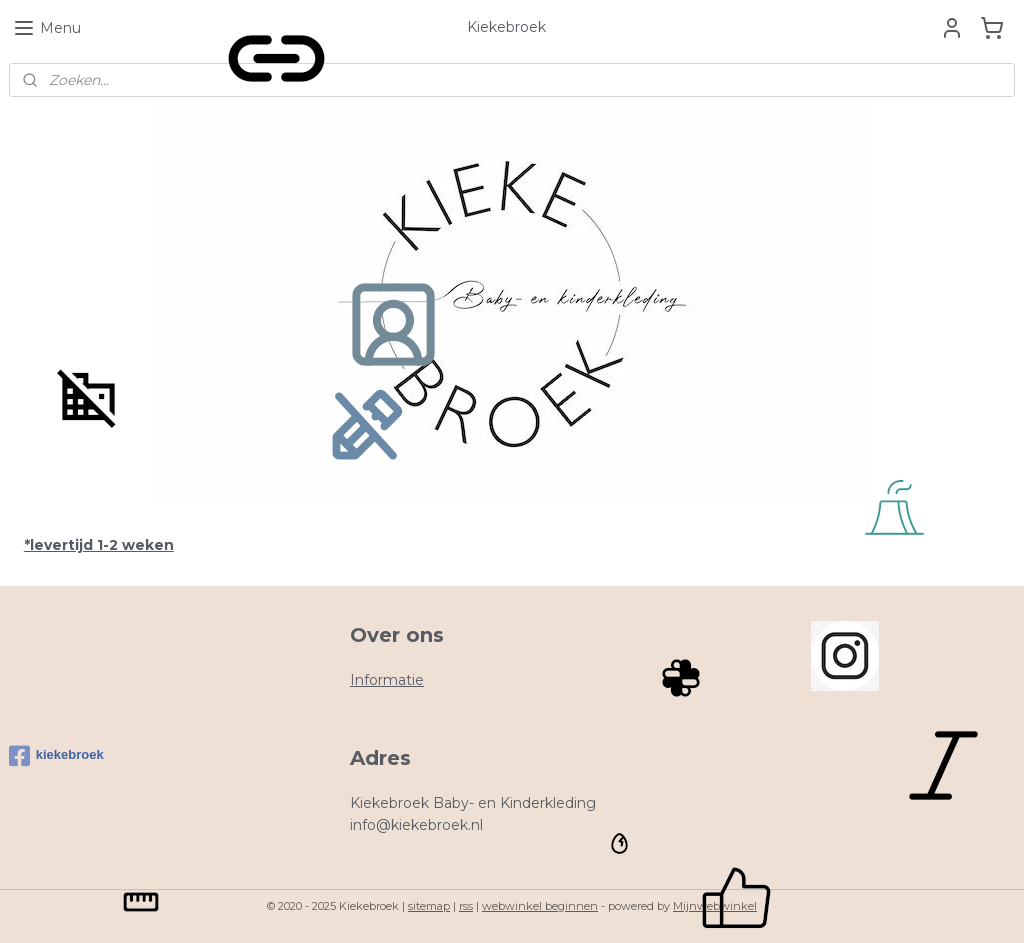  I want to click on like or approve content, so click(736, 901).